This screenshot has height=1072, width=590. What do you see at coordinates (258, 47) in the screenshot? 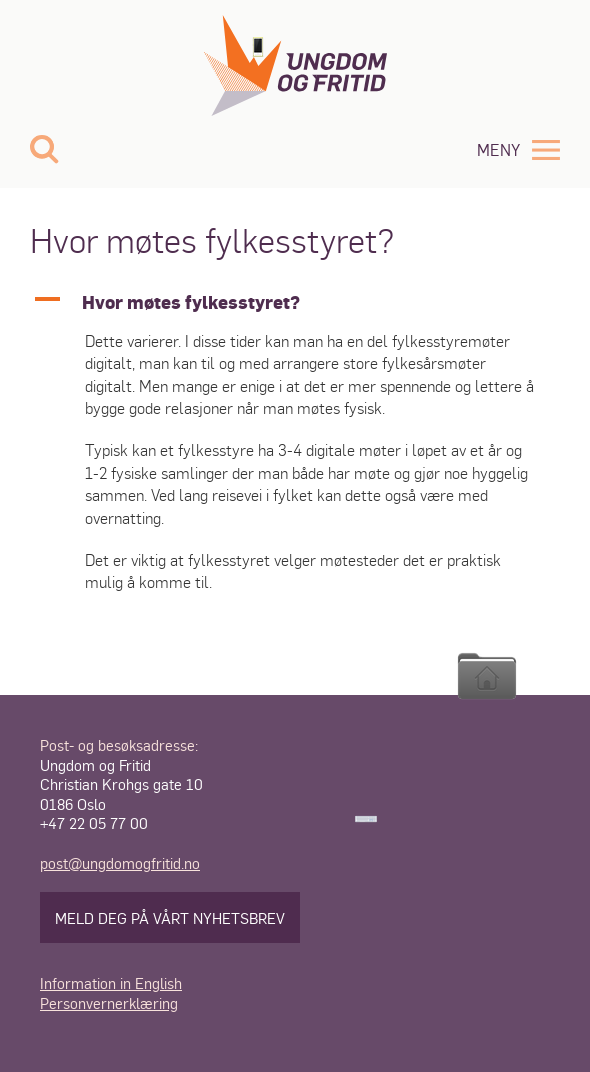
I see `indicates a connected iPod nano device` at bounding box center [258, 47].